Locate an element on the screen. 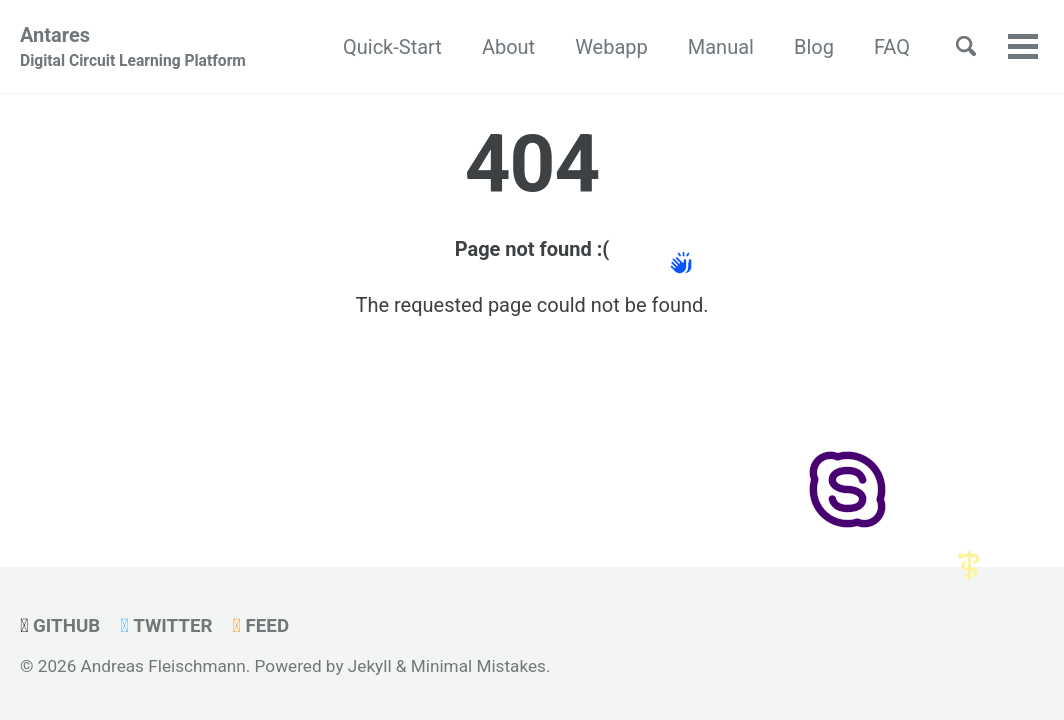 This screenshot has width=1064, height=720. open Skype app is located at coordinates (847, 489).